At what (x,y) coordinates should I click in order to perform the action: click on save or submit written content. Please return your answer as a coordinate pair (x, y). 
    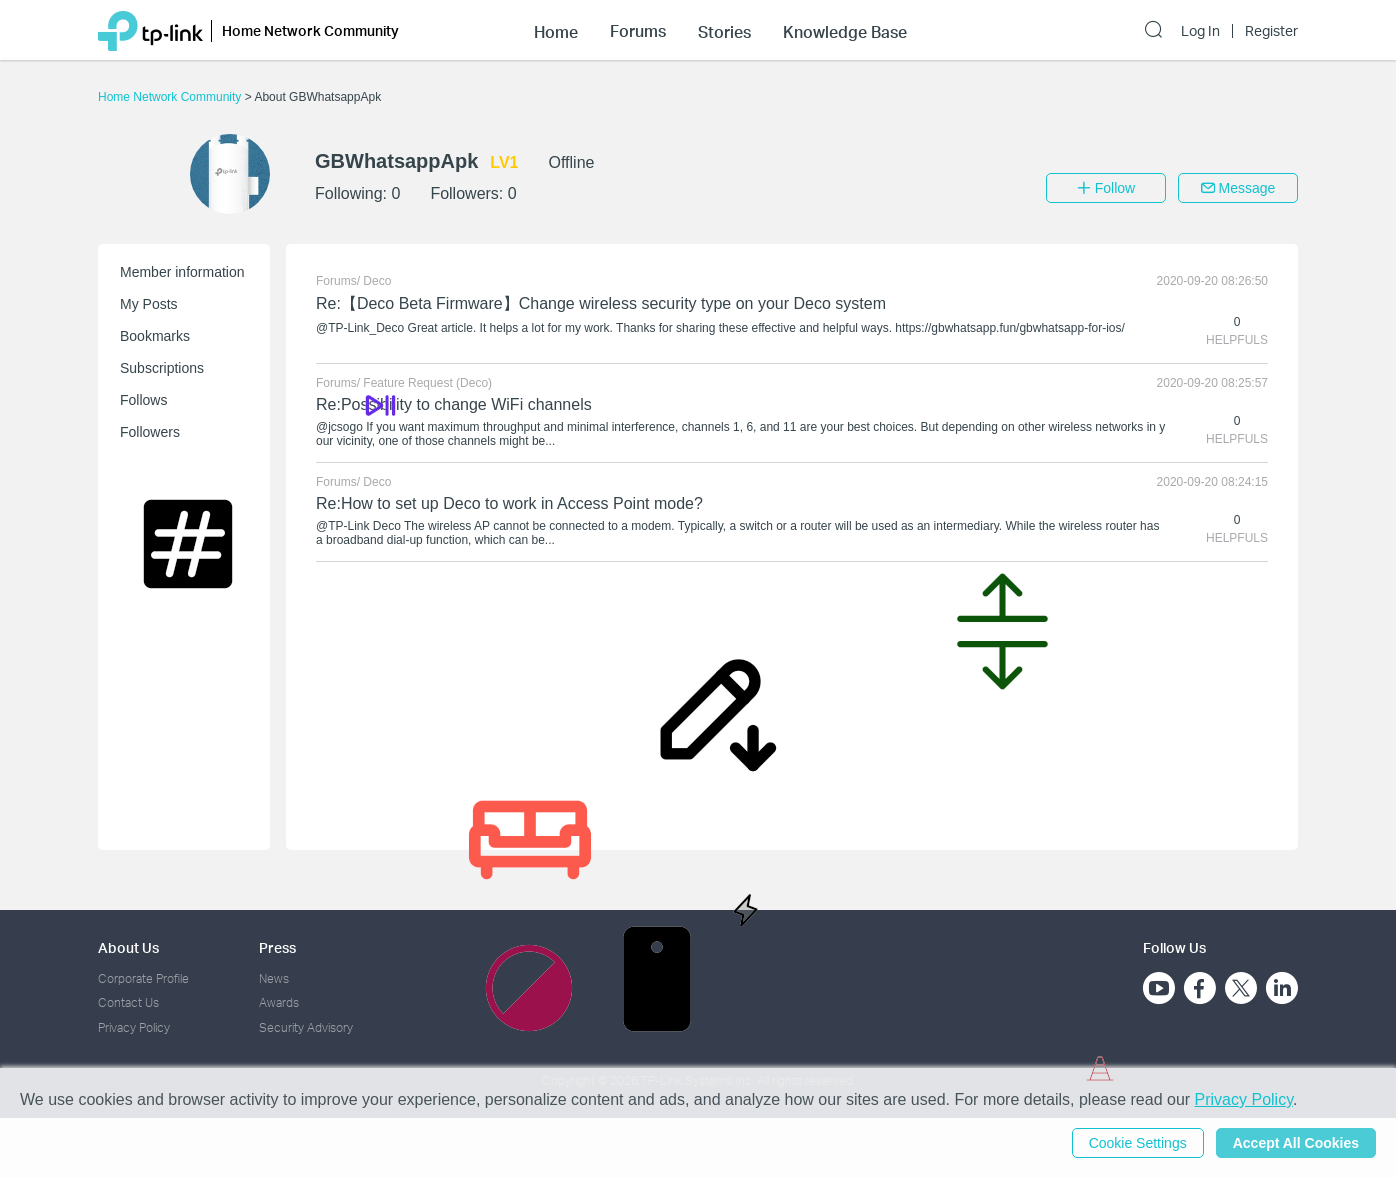
    Looking at the image, I should click on (712, 707).